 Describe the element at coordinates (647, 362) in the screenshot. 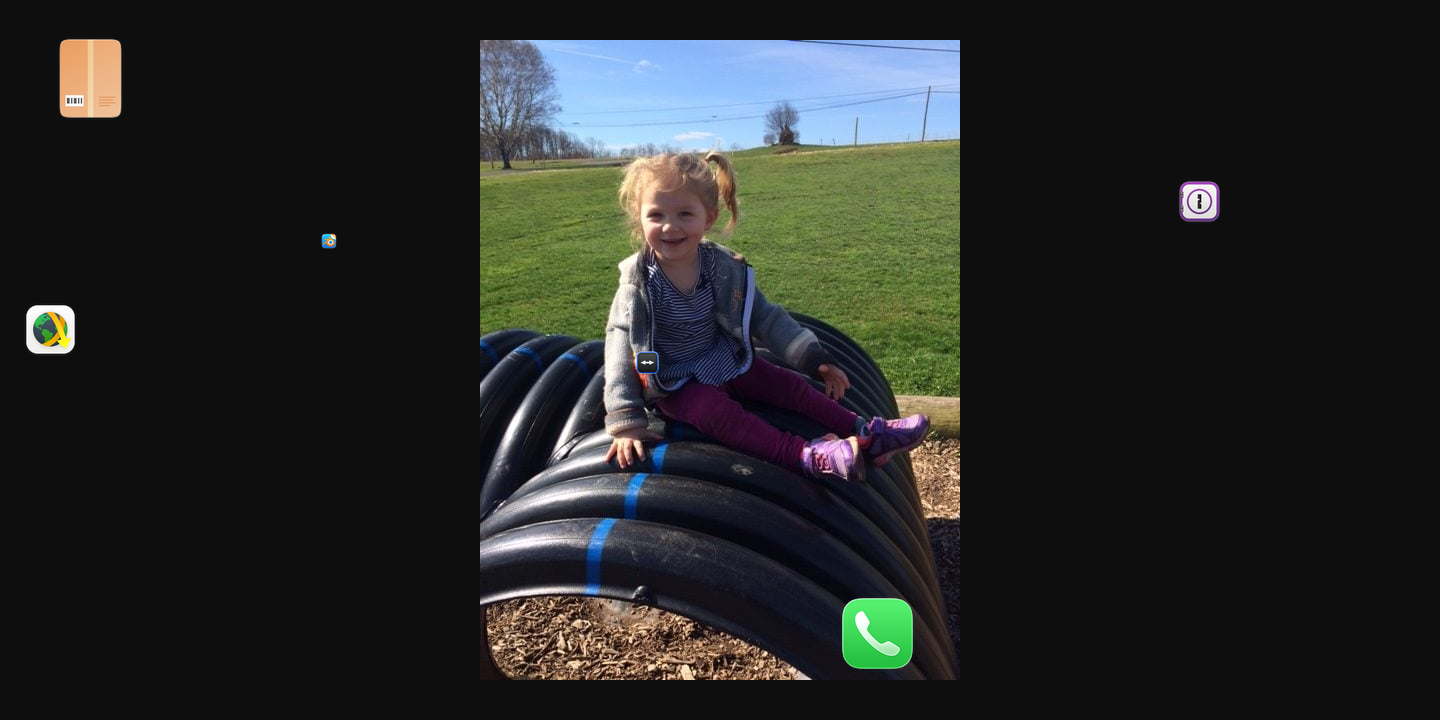

I see `open TeamViewer for remote desktop access` at that location.